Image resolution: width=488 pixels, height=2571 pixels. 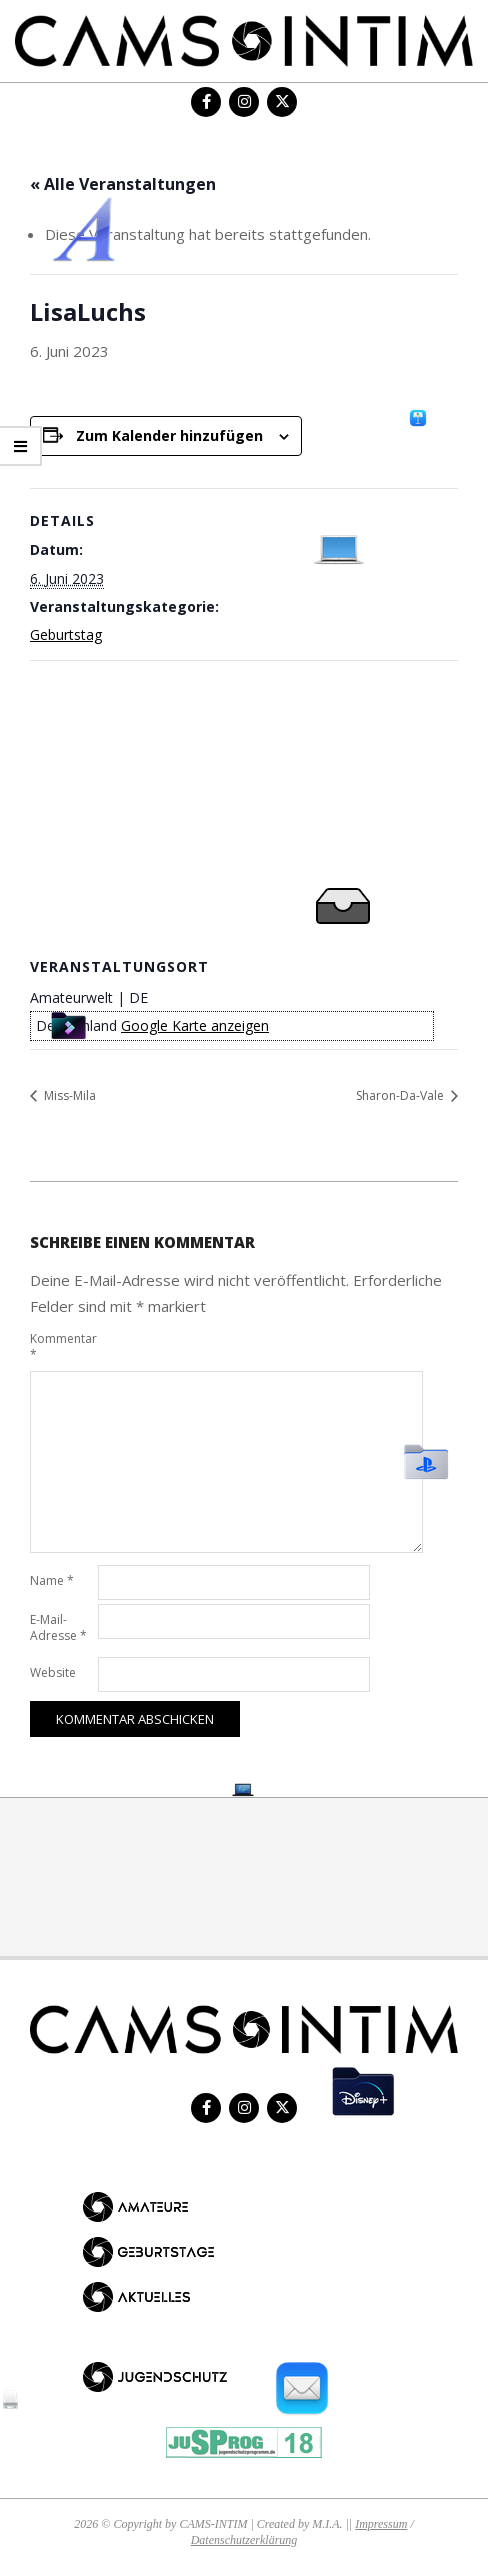 I want to click on indicates this macbook air in system settings, so click(x=339, y=547).